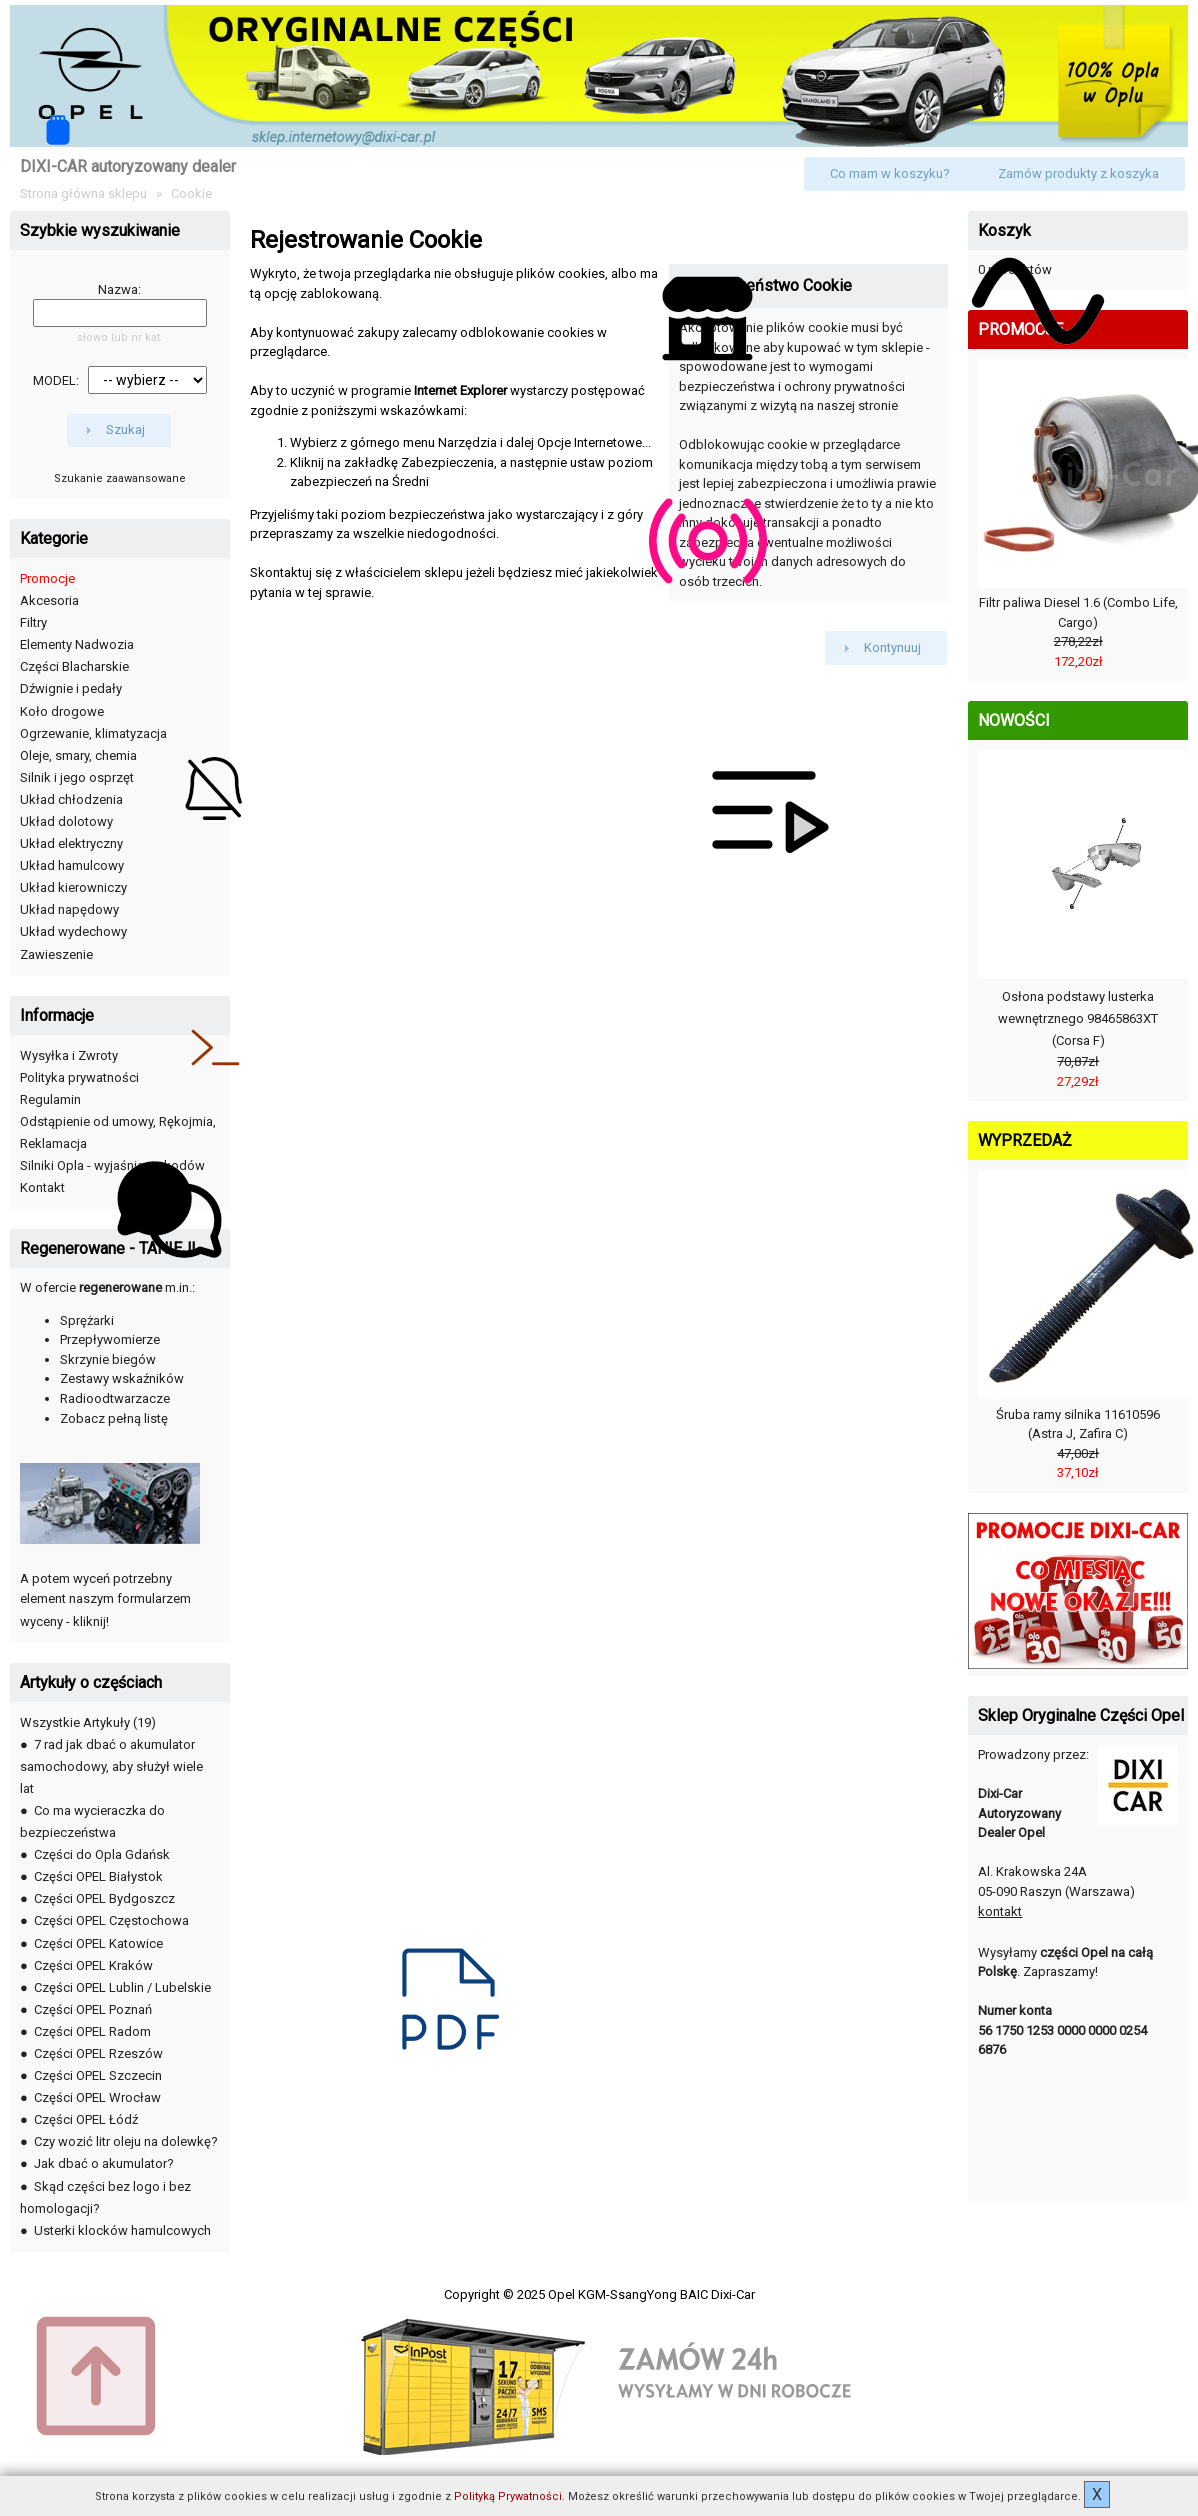 This screenshot has width=1198, height=2516. Describe the element at coordinates (214, 788) in the screenshot. I see `mute notifications` at that location.